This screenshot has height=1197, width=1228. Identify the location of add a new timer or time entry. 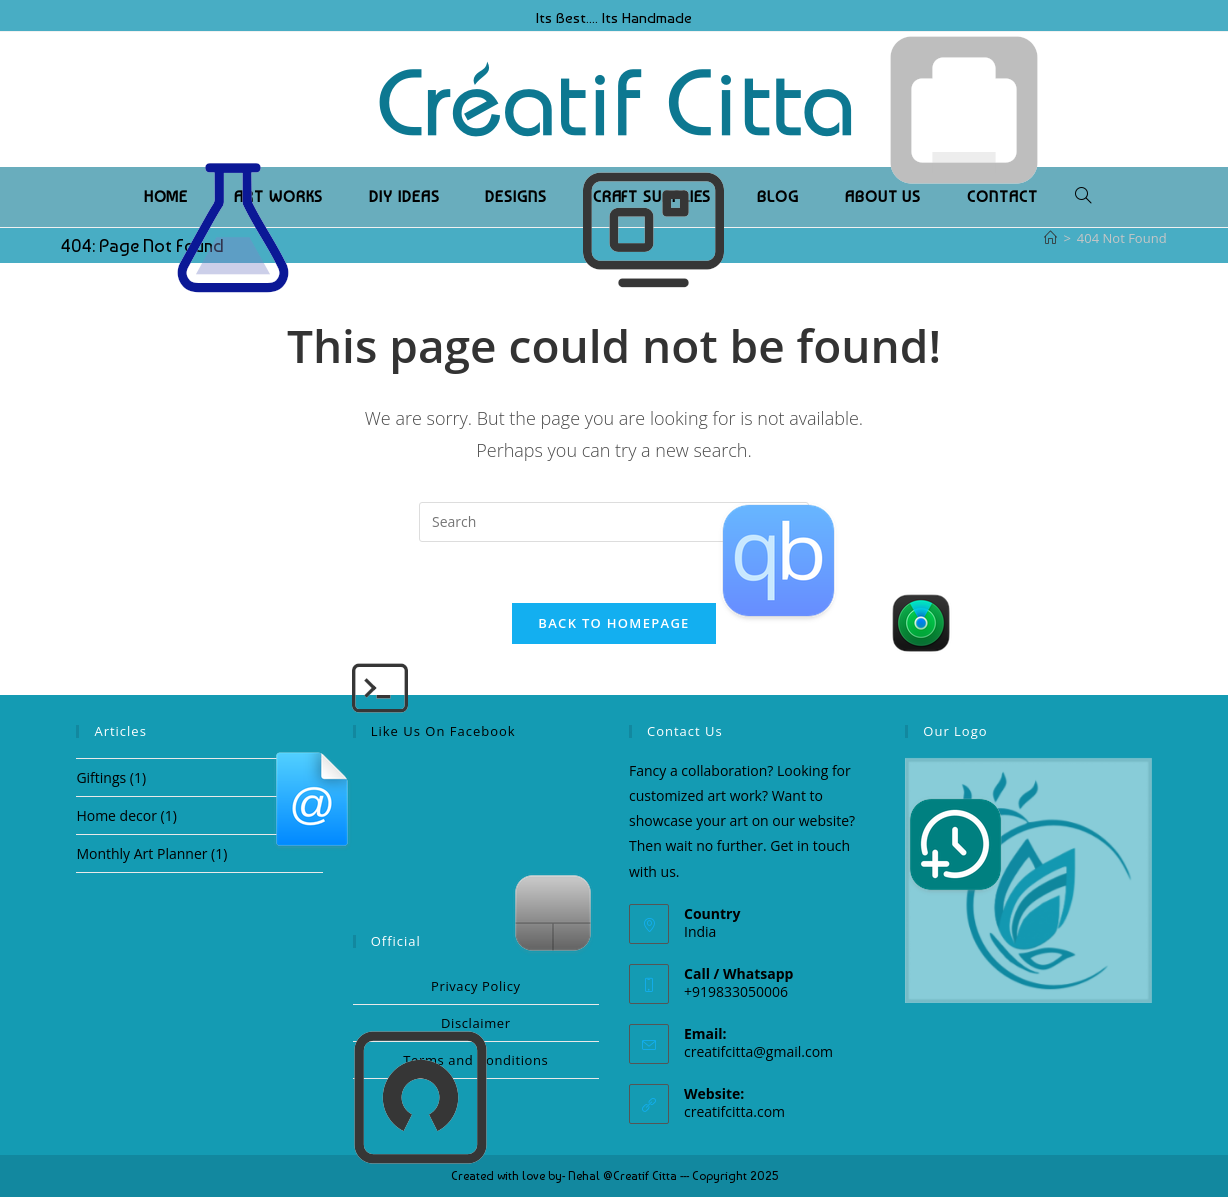
(955, 844).